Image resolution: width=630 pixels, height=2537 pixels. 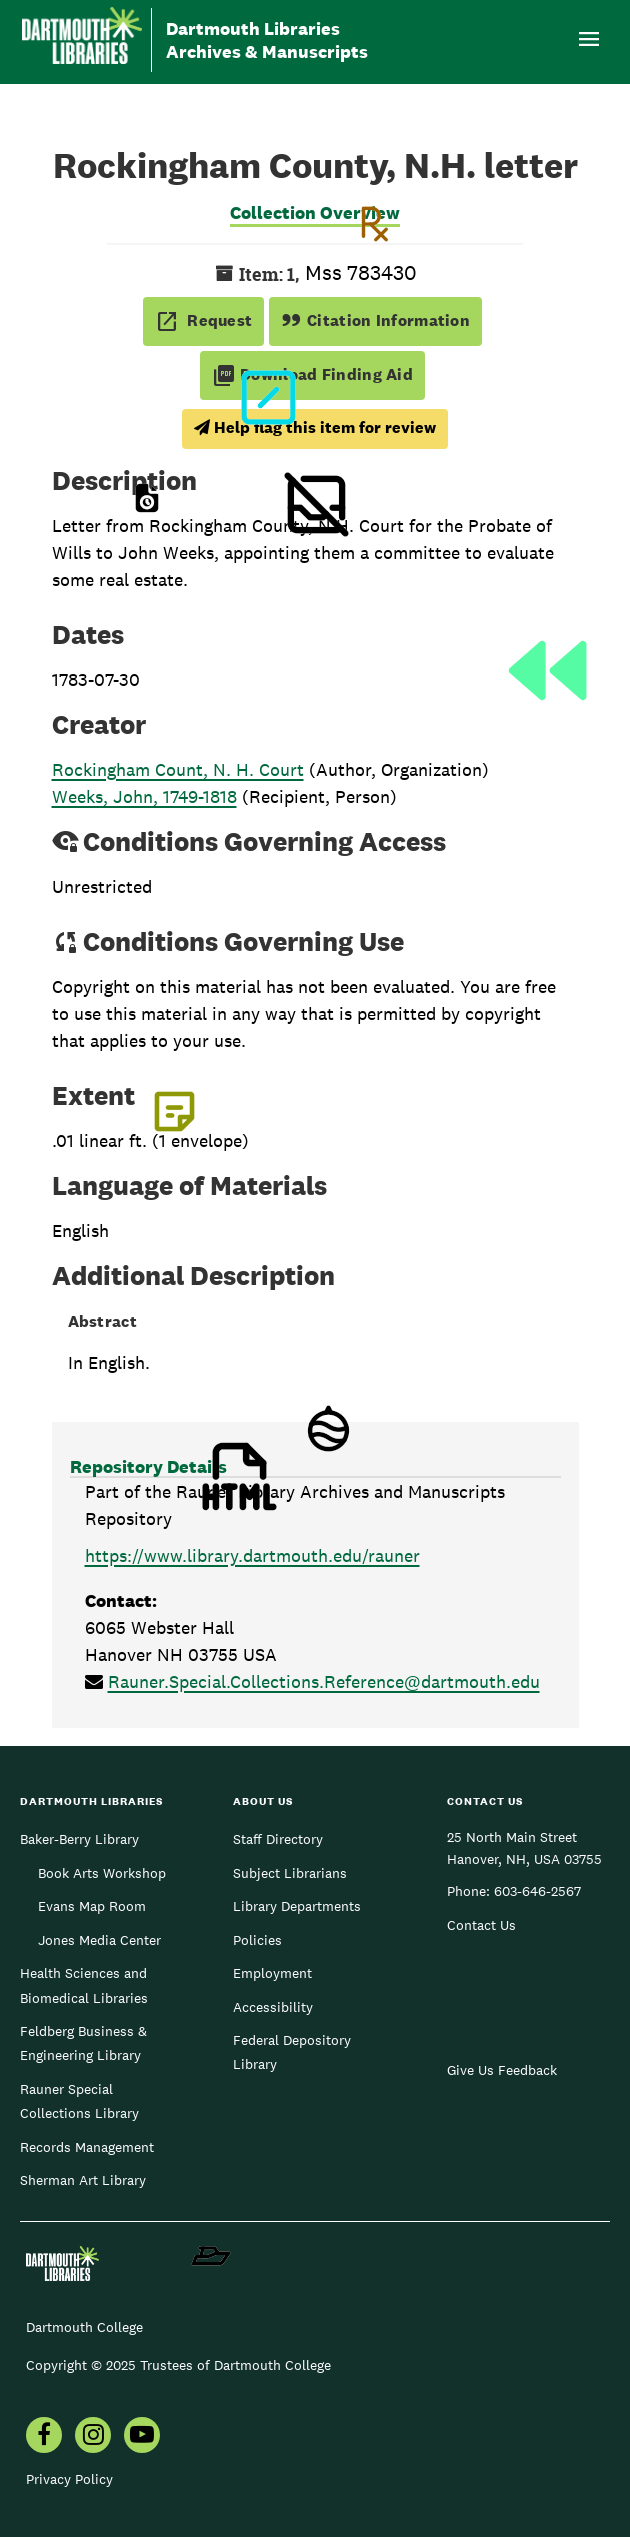 I want to click on holiday or seasonal decoration indicator, so click(x=328, y=1428).